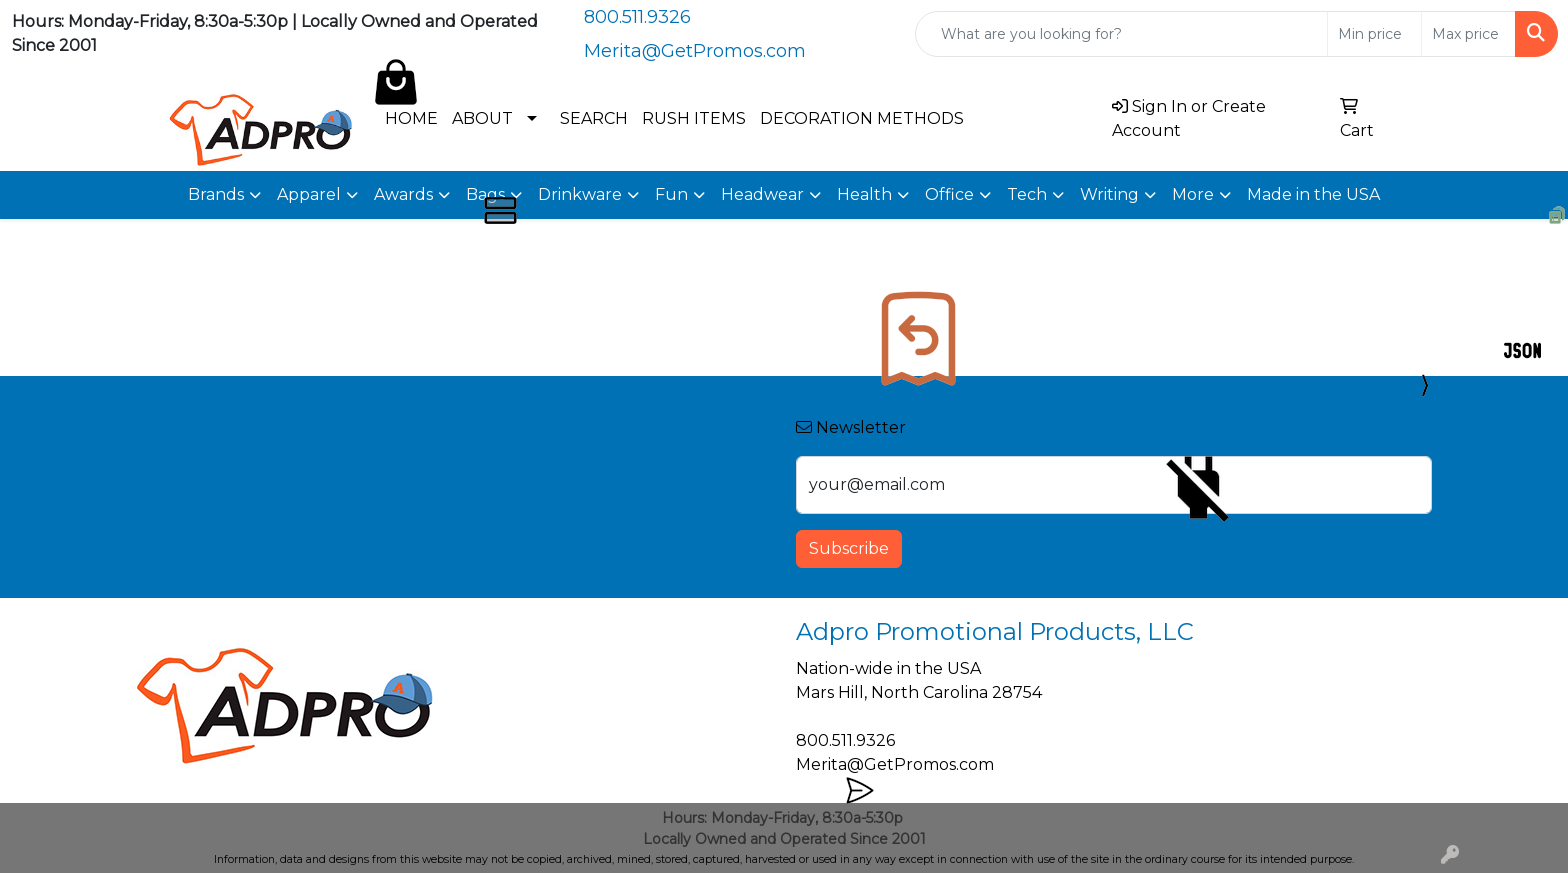  What do you see at coordinates (1522, 350) in the screenshot?
I see `view or edit JSON data` at bounding box center [1522, 350].